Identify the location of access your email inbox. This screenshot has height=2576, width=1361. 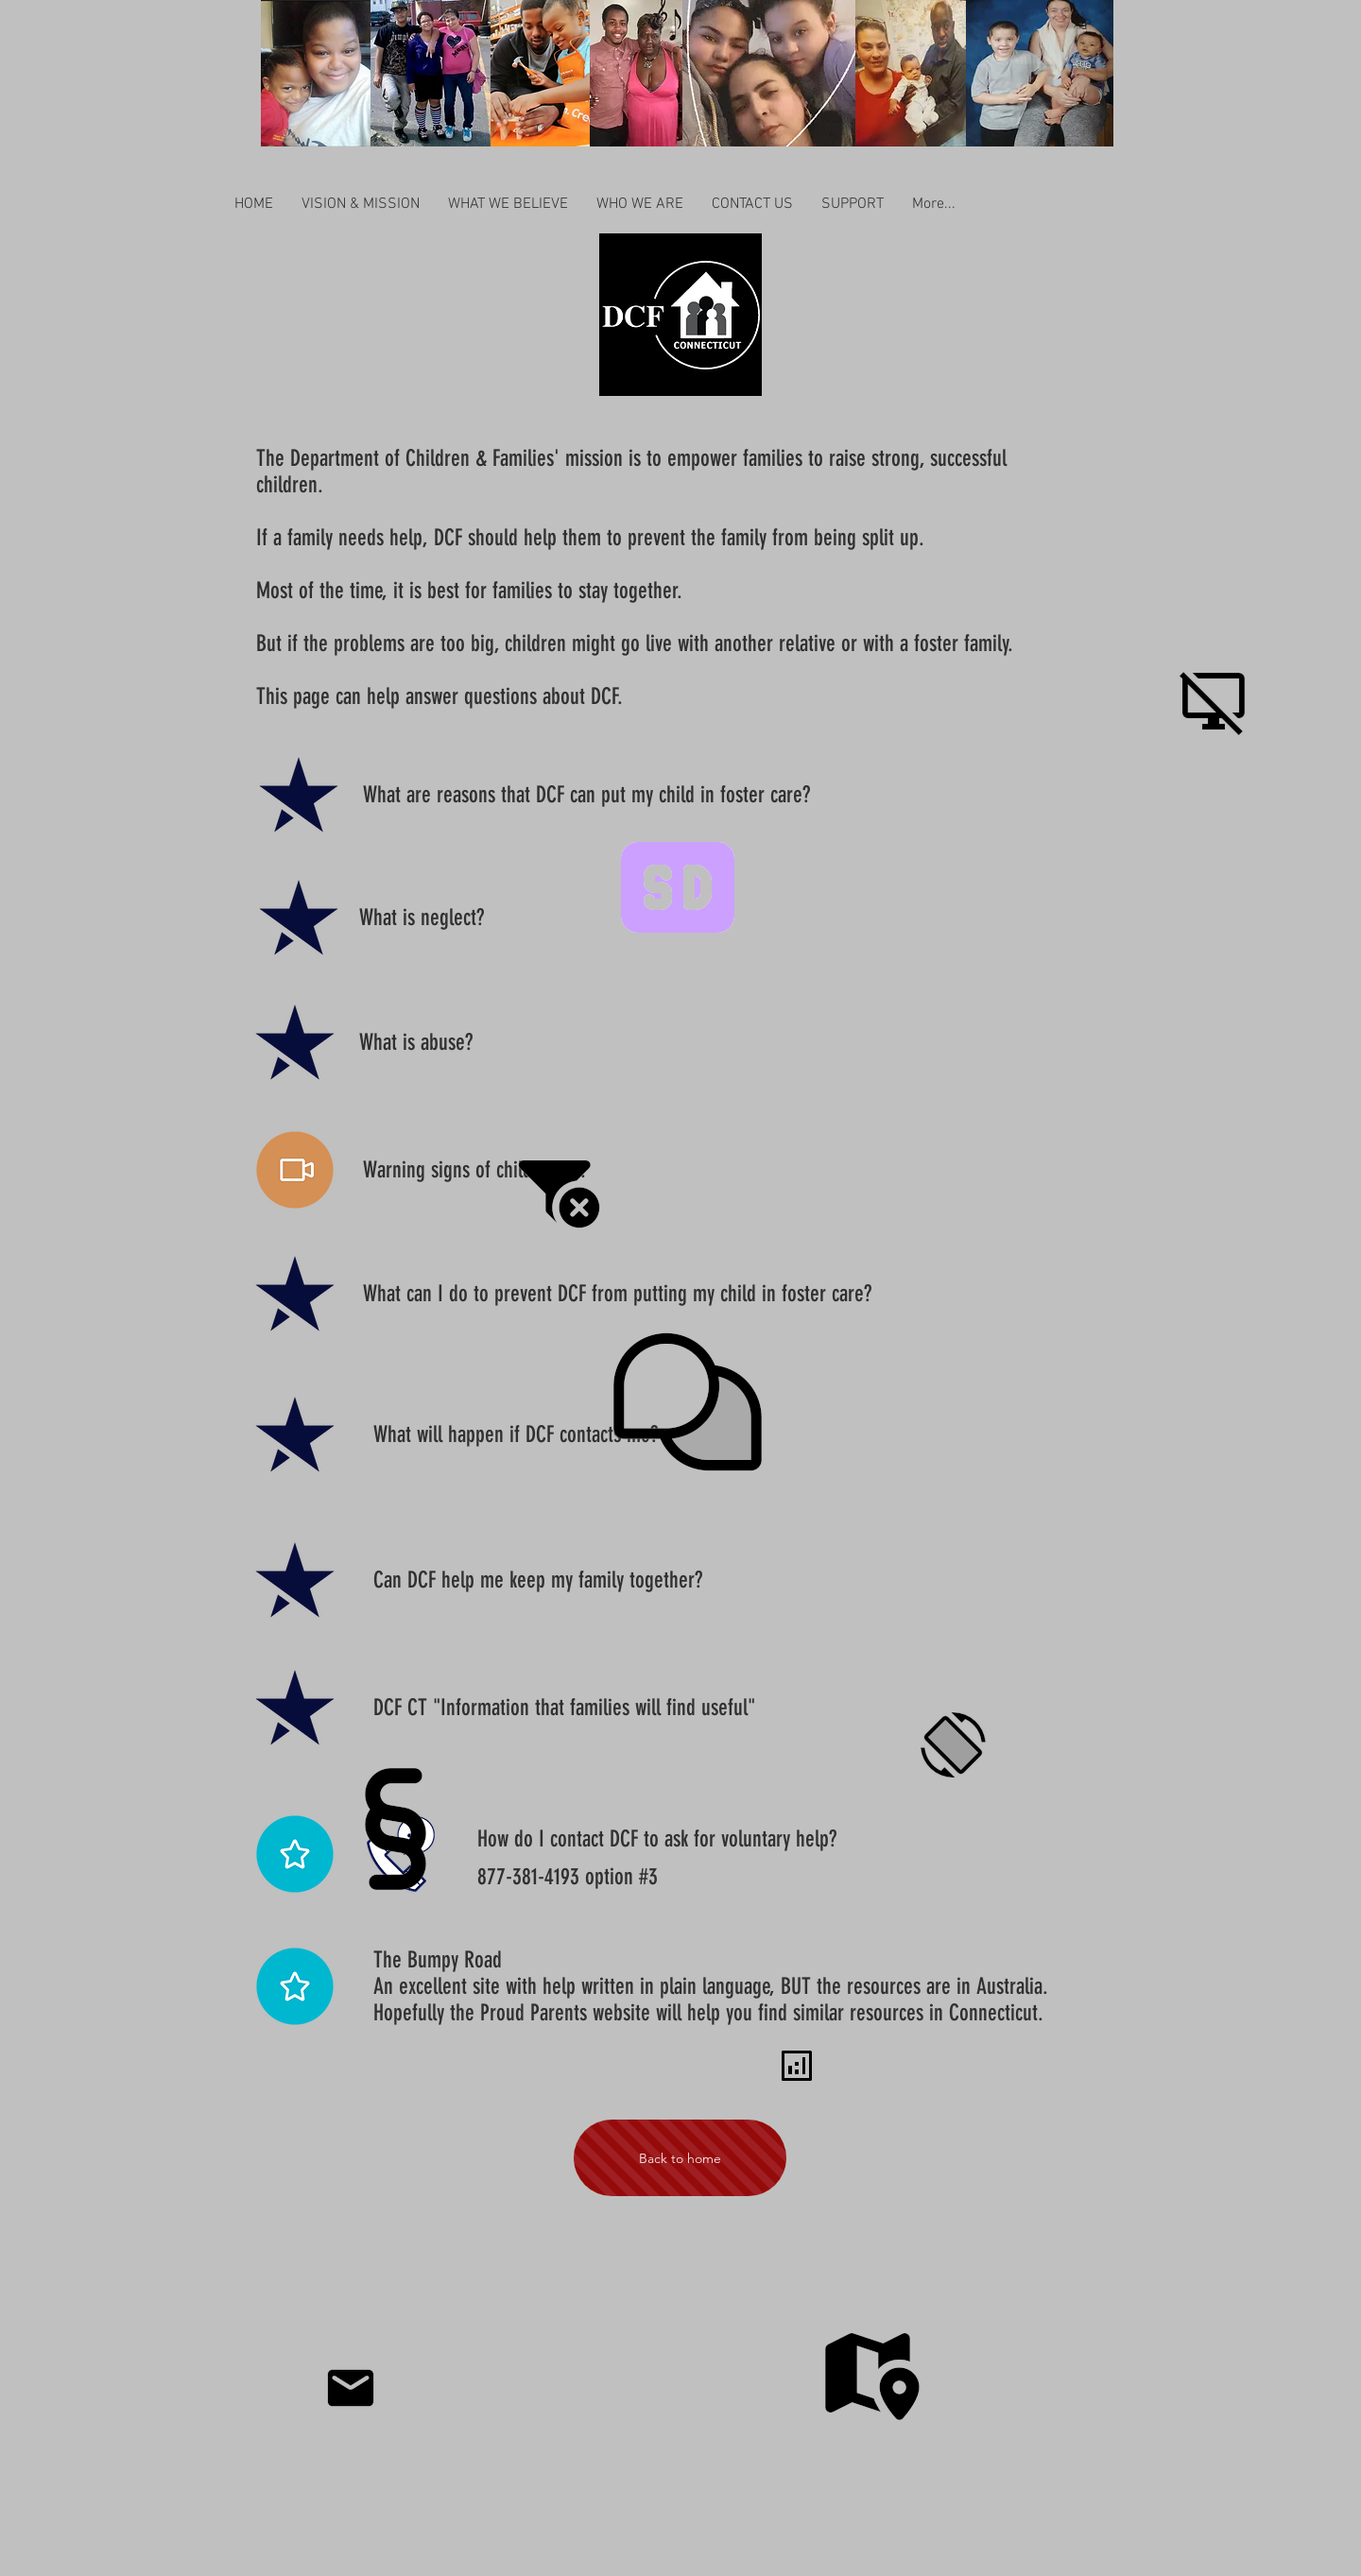
(351, 2388).